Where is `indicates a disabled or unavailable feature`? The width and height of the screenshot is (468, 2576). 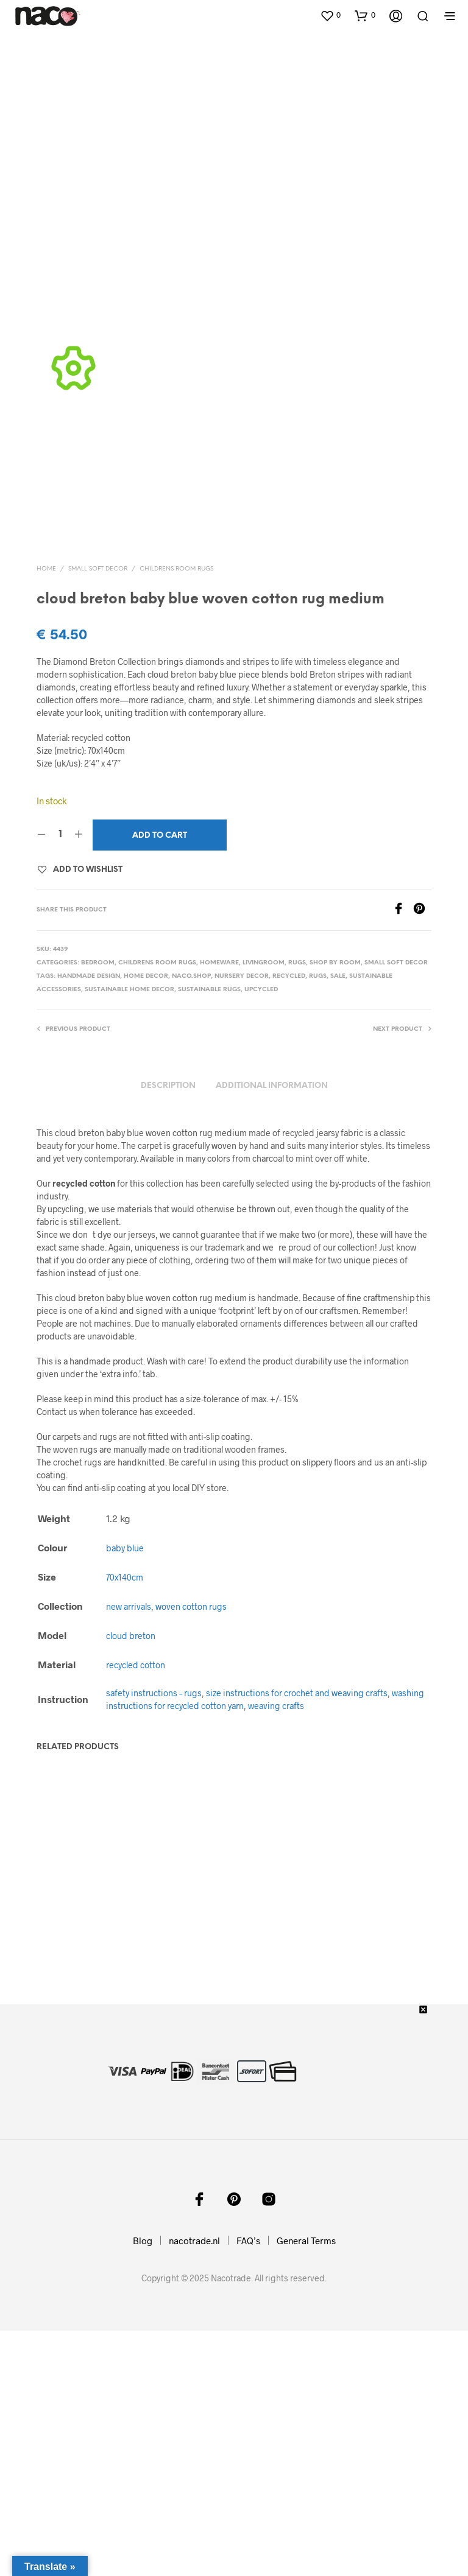
indicates a disabled or unavailable feature is located at coordinates (423, 2009).